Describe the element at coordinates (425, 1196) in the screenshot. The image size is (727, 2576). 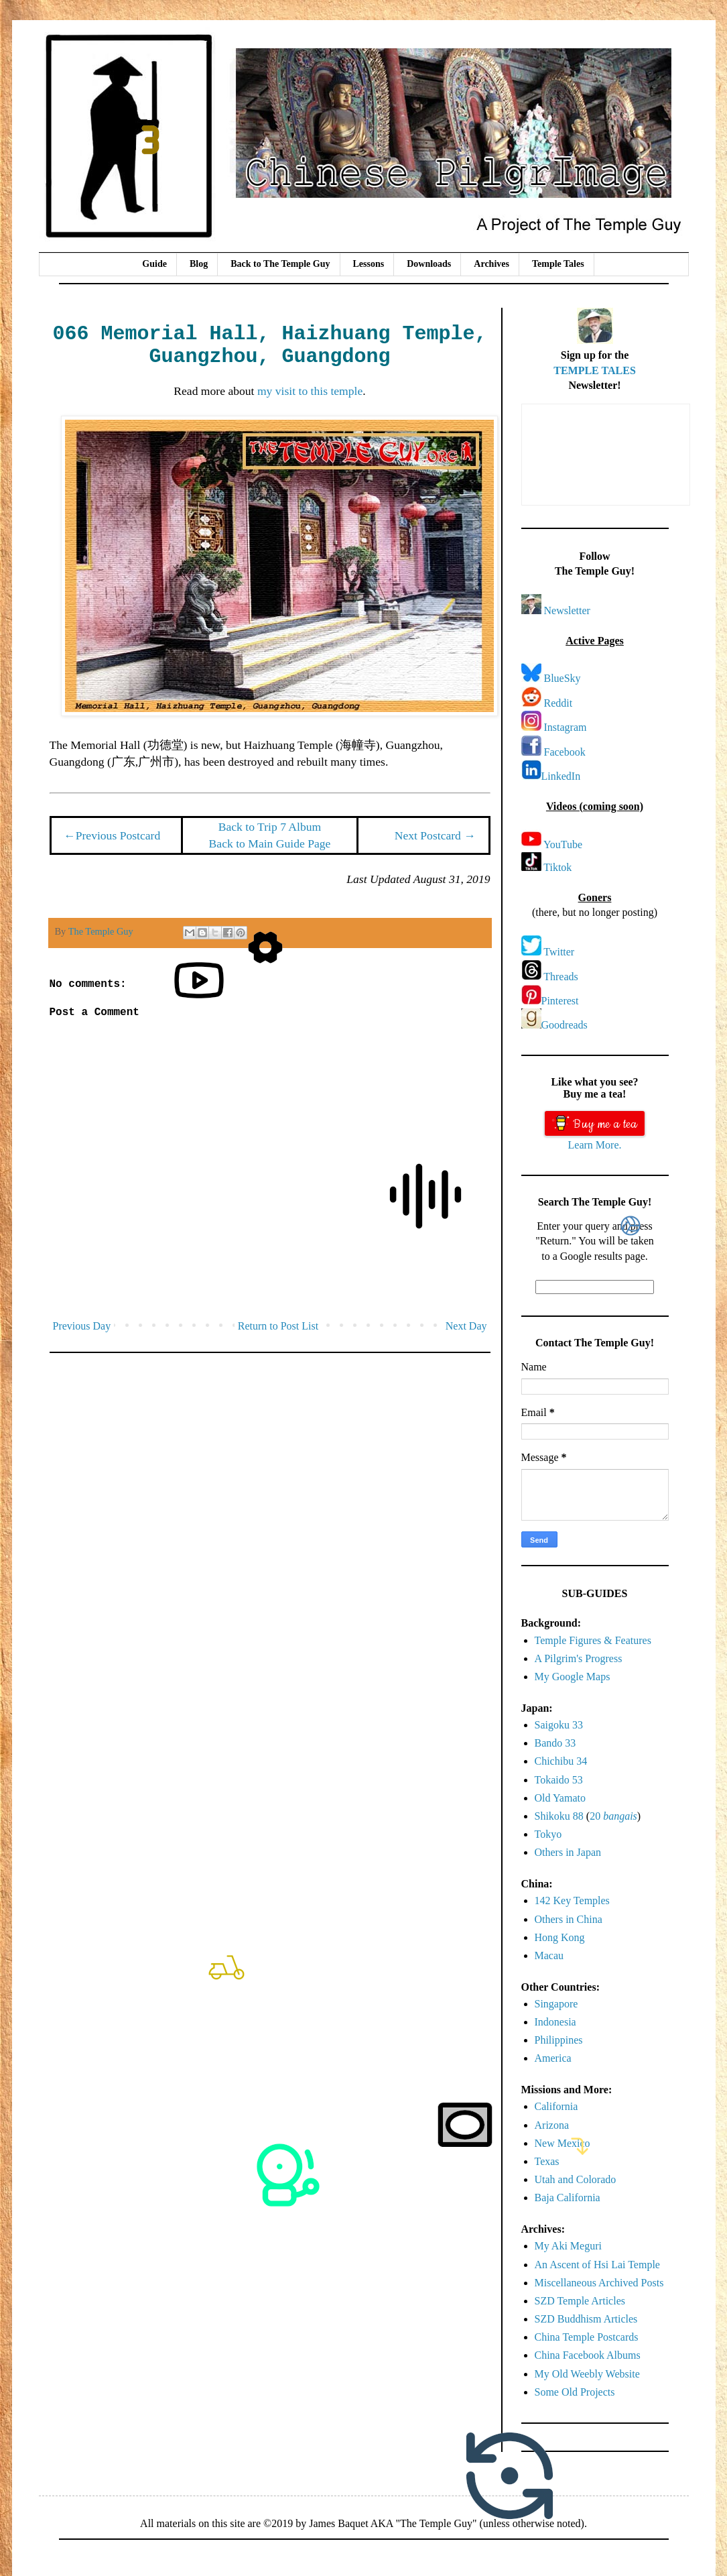
I see `audio playback or sound visualization` at that location.